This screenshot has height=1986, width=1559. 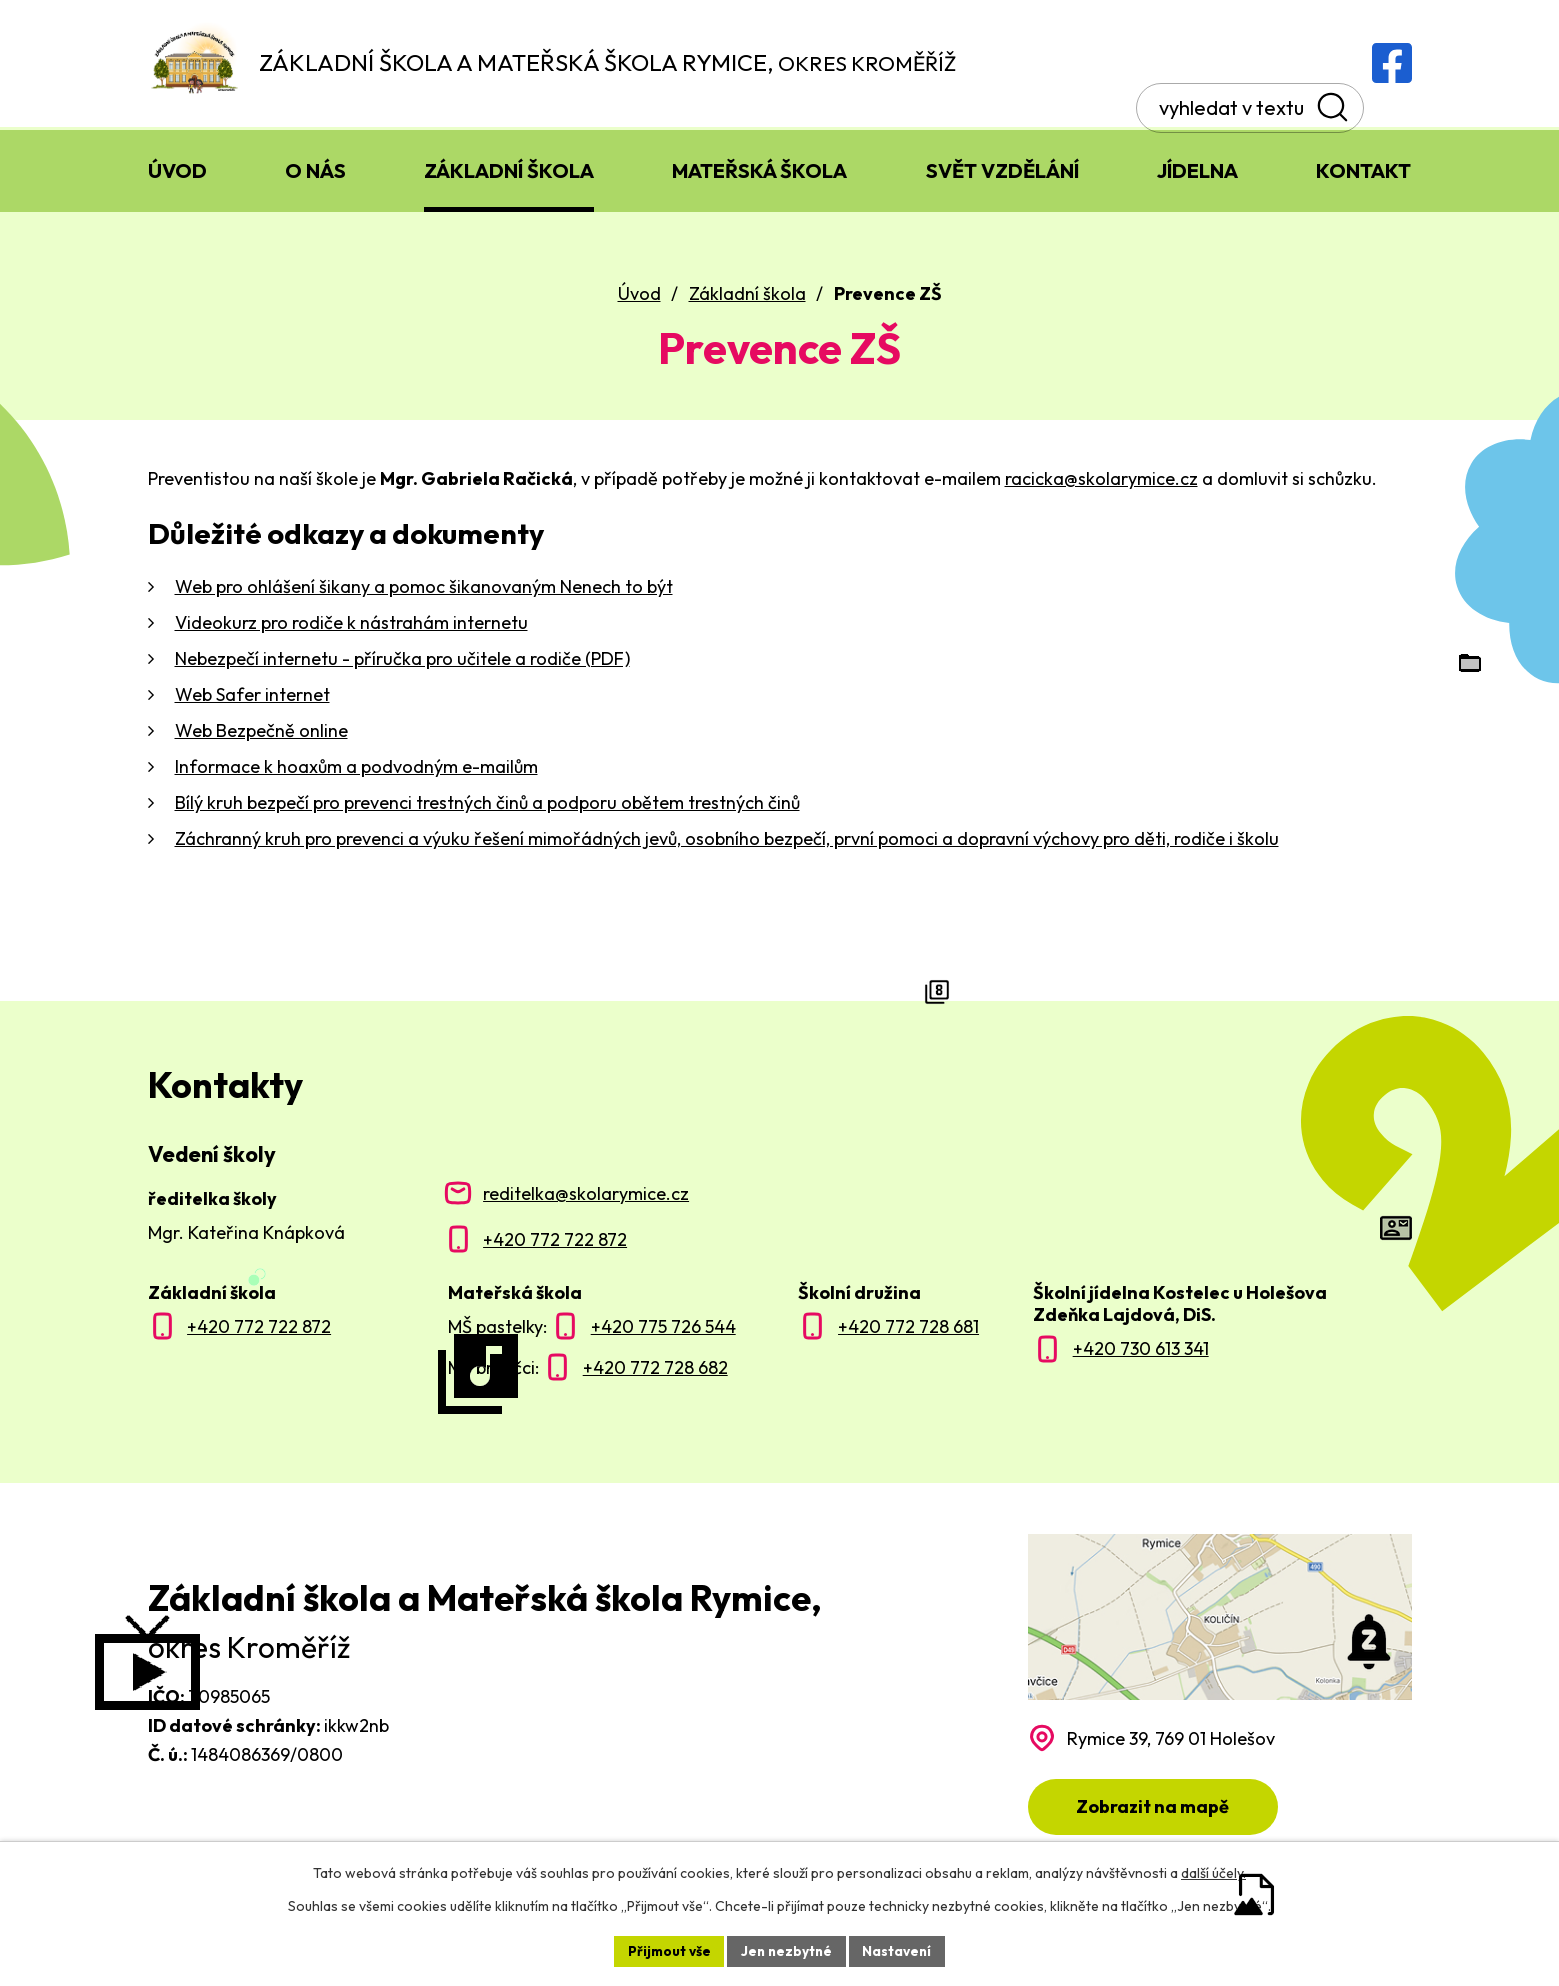 I want to click on open folder to view contents, so click(x=1470, y=663).